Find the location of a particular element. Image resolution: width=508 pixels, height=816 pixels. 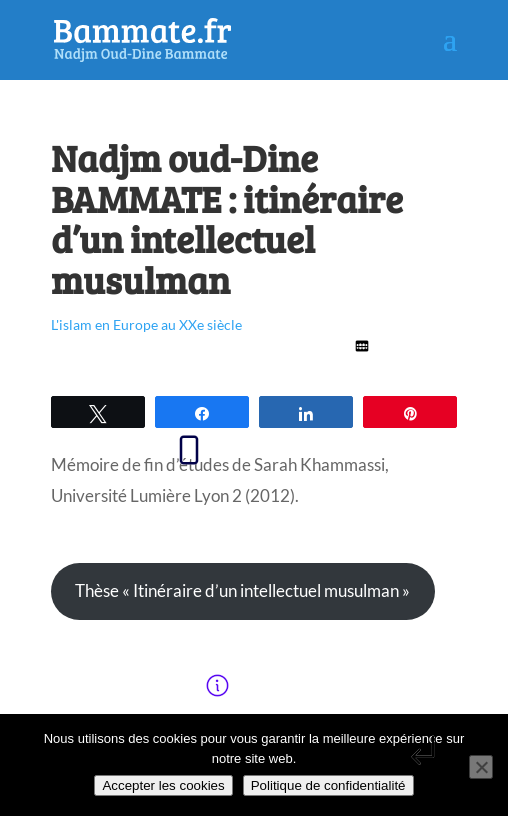

return or enter key is located at coordinates (424, 750).